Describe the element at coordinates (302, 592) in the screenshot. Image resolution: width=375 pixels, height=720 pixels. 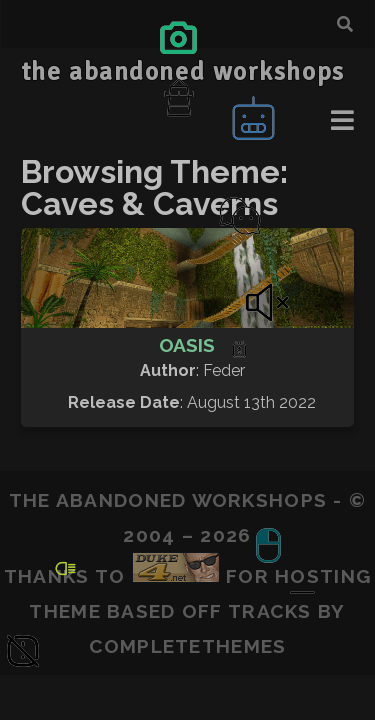
I see `decrease quantity or value` at that location.